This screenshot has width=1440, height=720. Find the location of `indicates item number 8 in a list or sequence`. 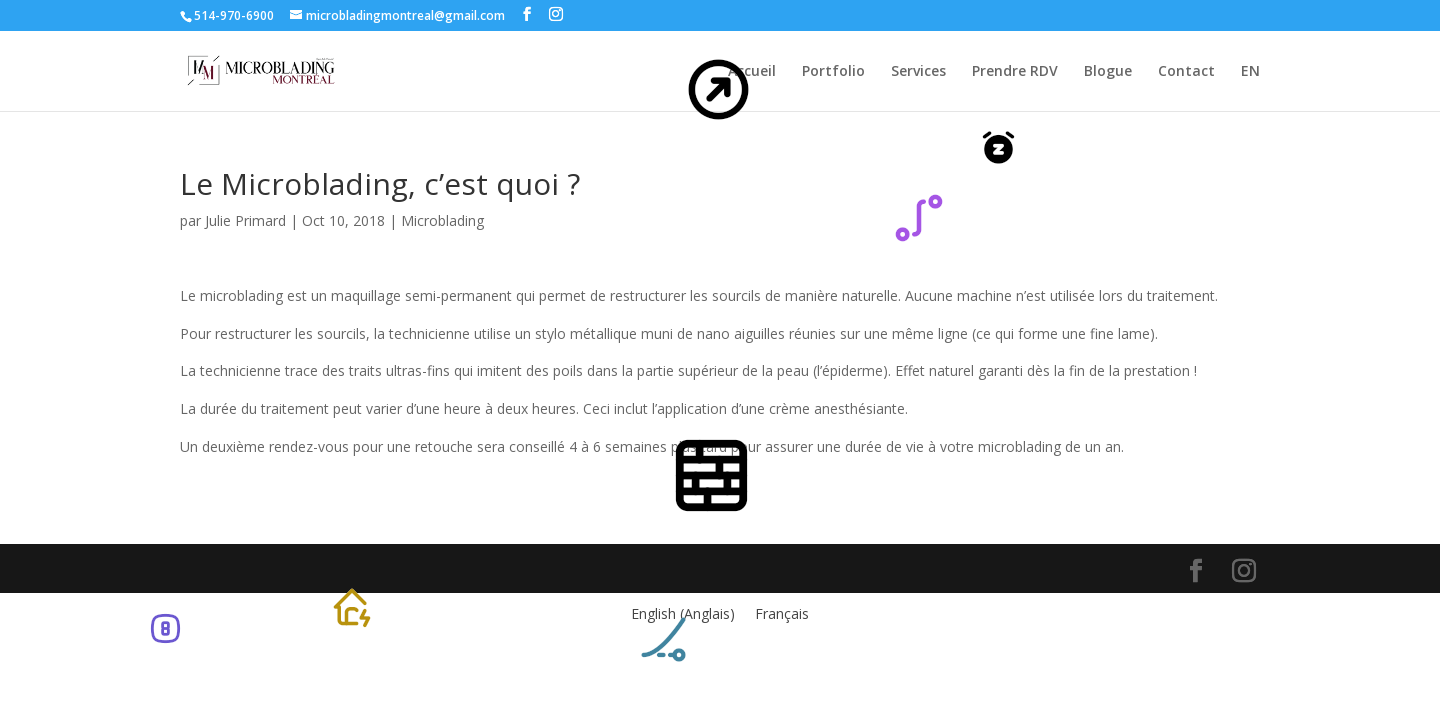

indicates item number 8 in a list or sequence is located at coordinates (165, 628).